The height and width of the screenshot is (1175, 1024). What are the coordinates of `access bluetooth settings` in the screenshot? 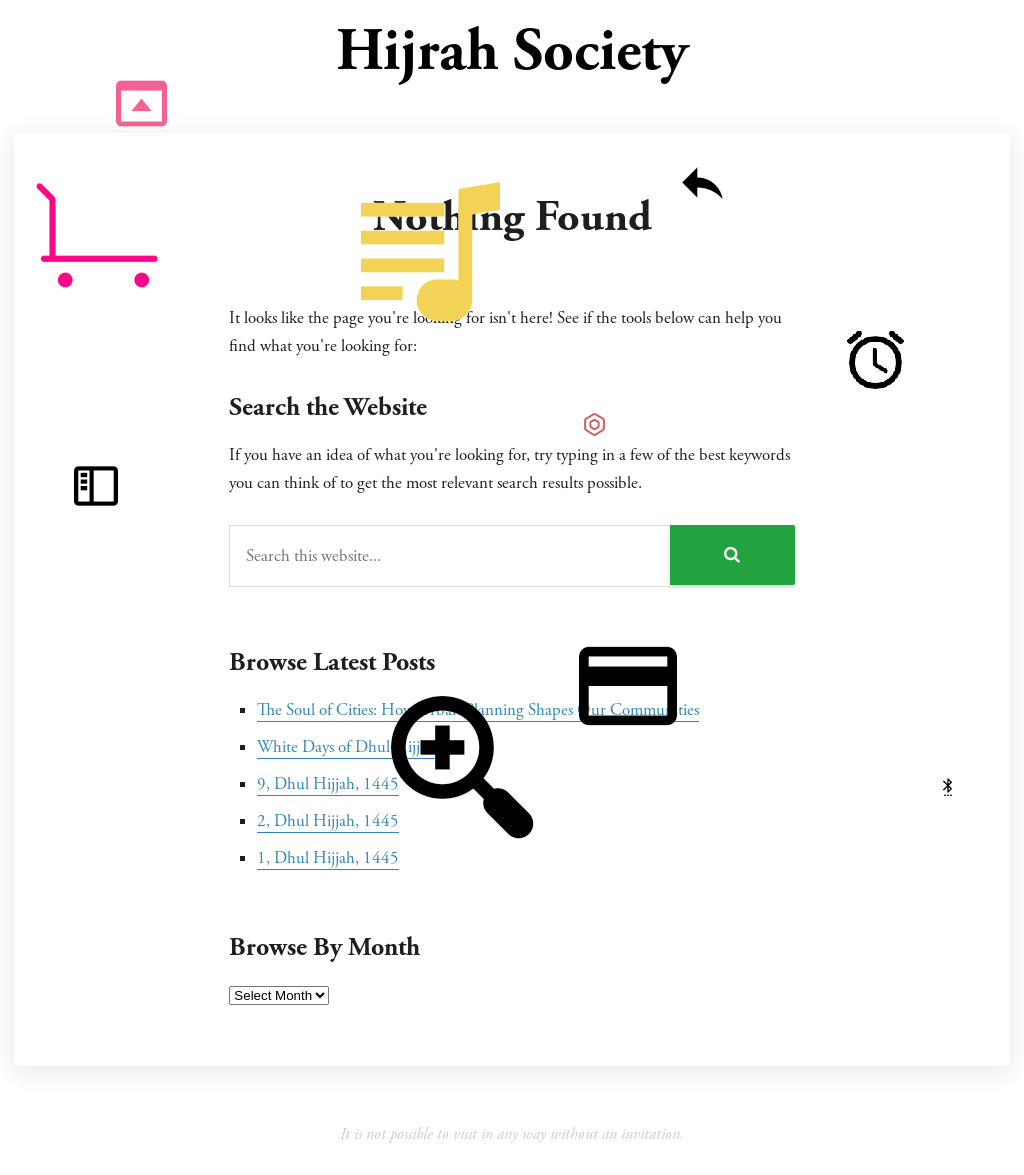 It's located at (948, 787).